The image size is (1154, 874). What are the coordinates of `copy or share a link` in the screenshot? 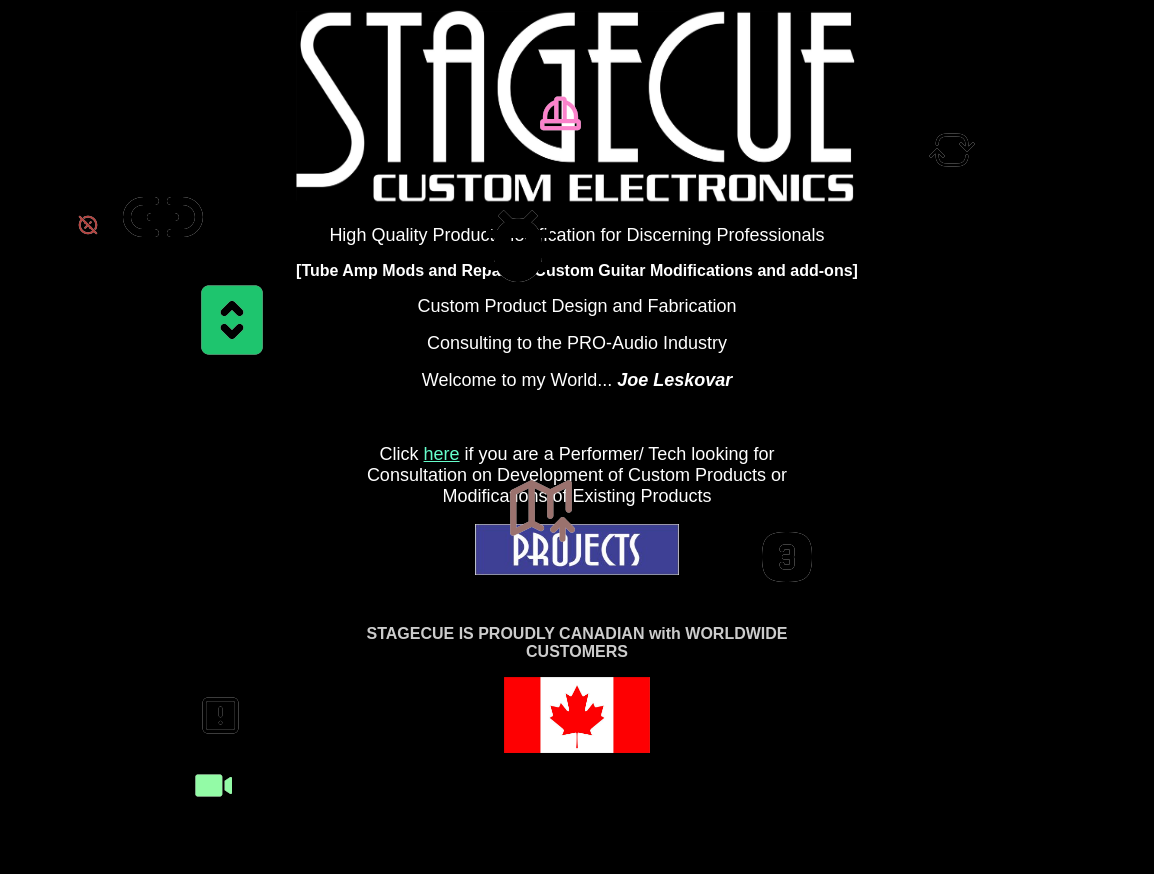 It's located at (163, 217).